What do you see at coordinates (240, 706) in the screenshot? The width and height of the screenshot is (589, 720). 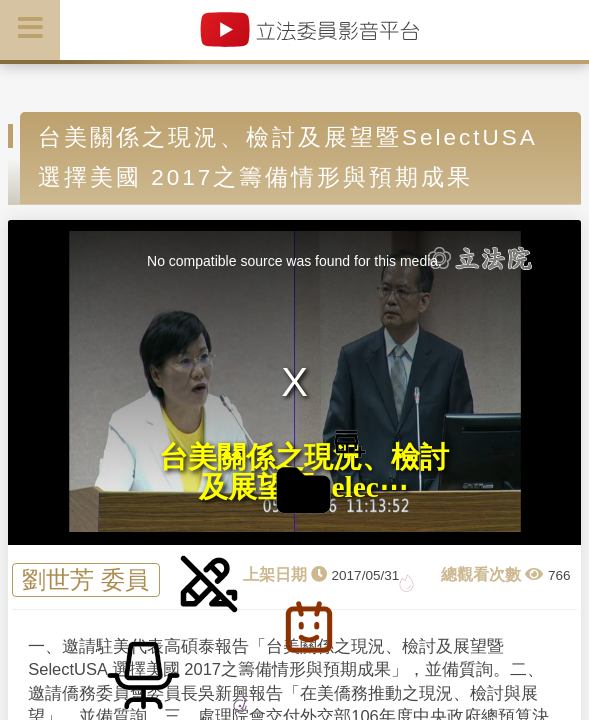 I see `access music or audio library` at bounding box center [240, 706].